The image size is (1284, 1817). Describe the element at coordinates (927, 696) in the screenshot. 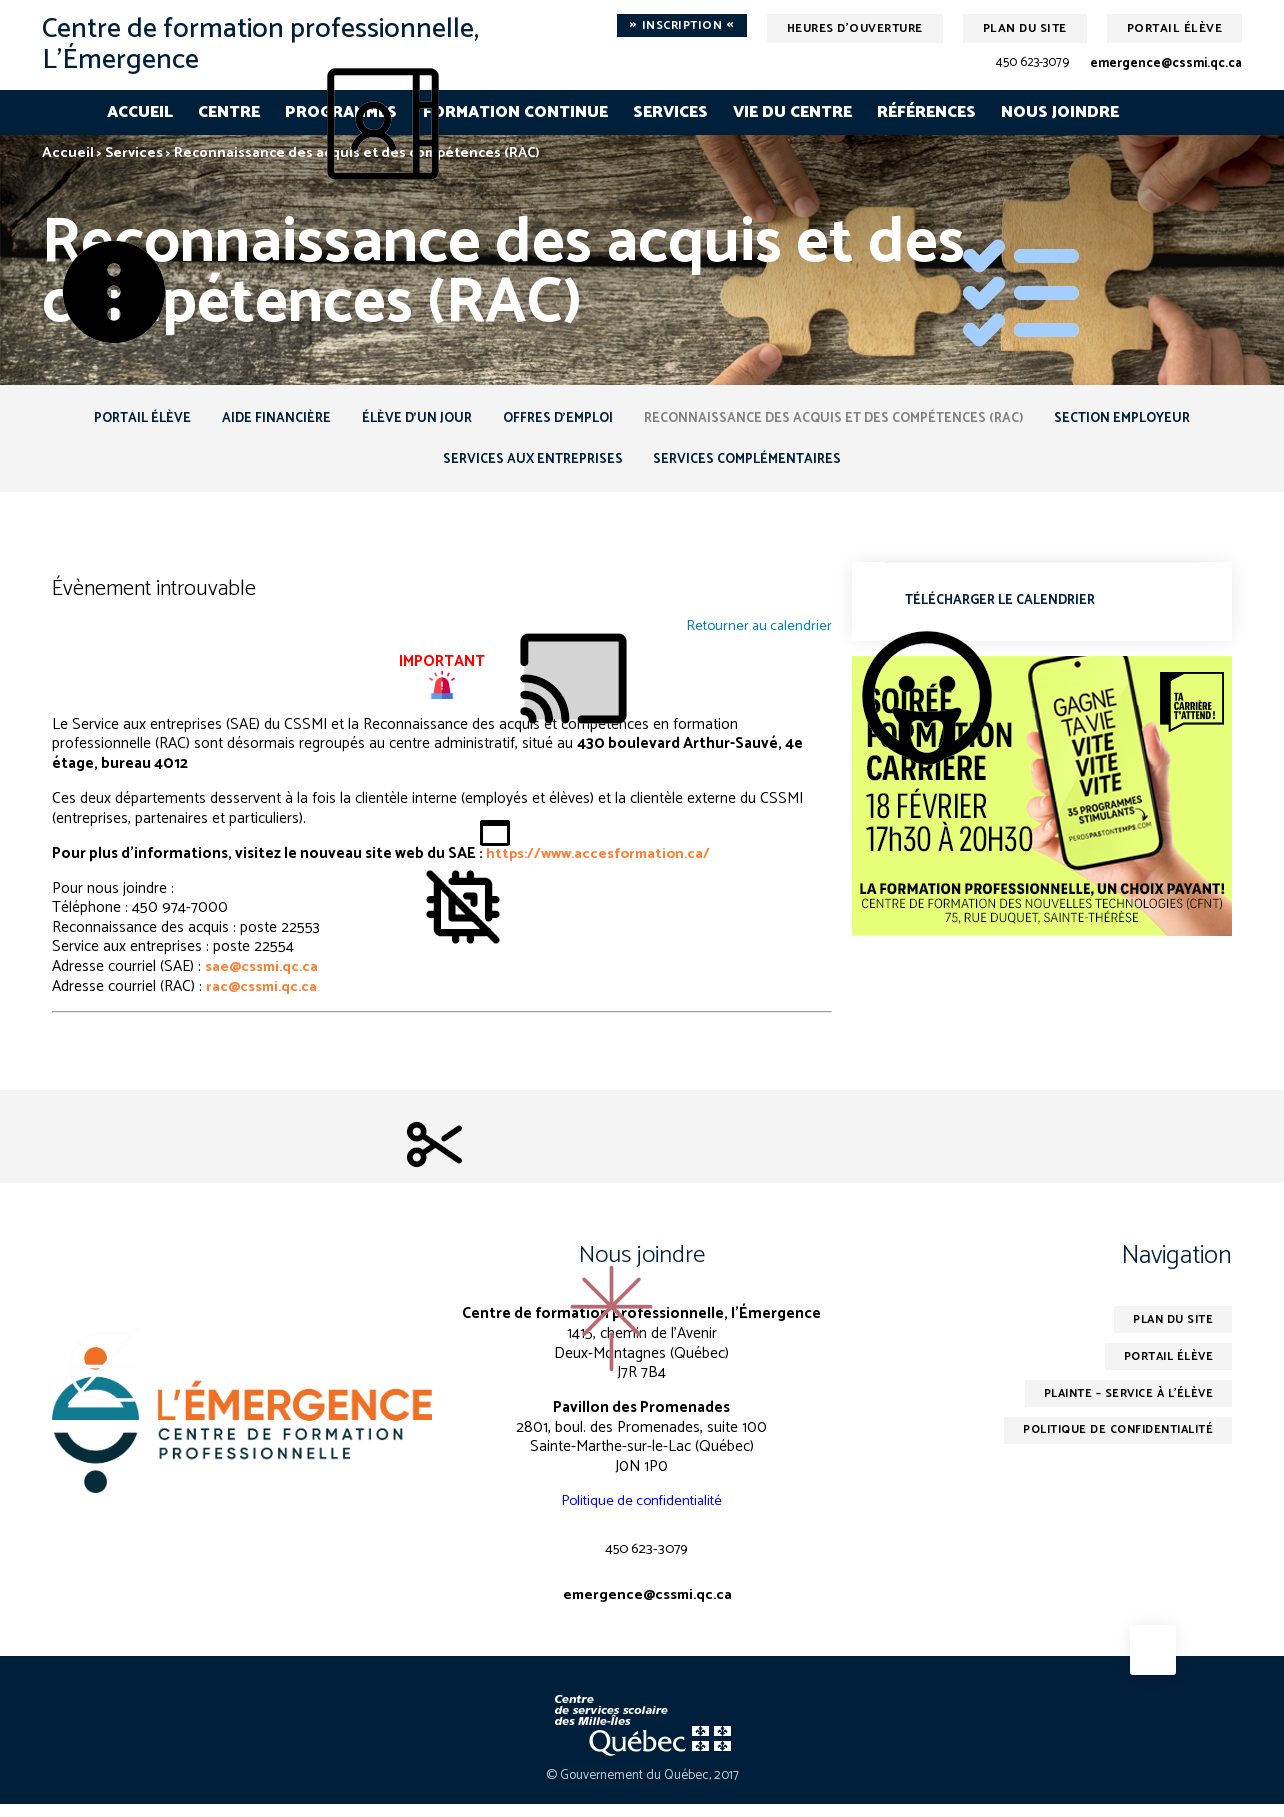

I see `insert playful or silly emoji in message` at that location.